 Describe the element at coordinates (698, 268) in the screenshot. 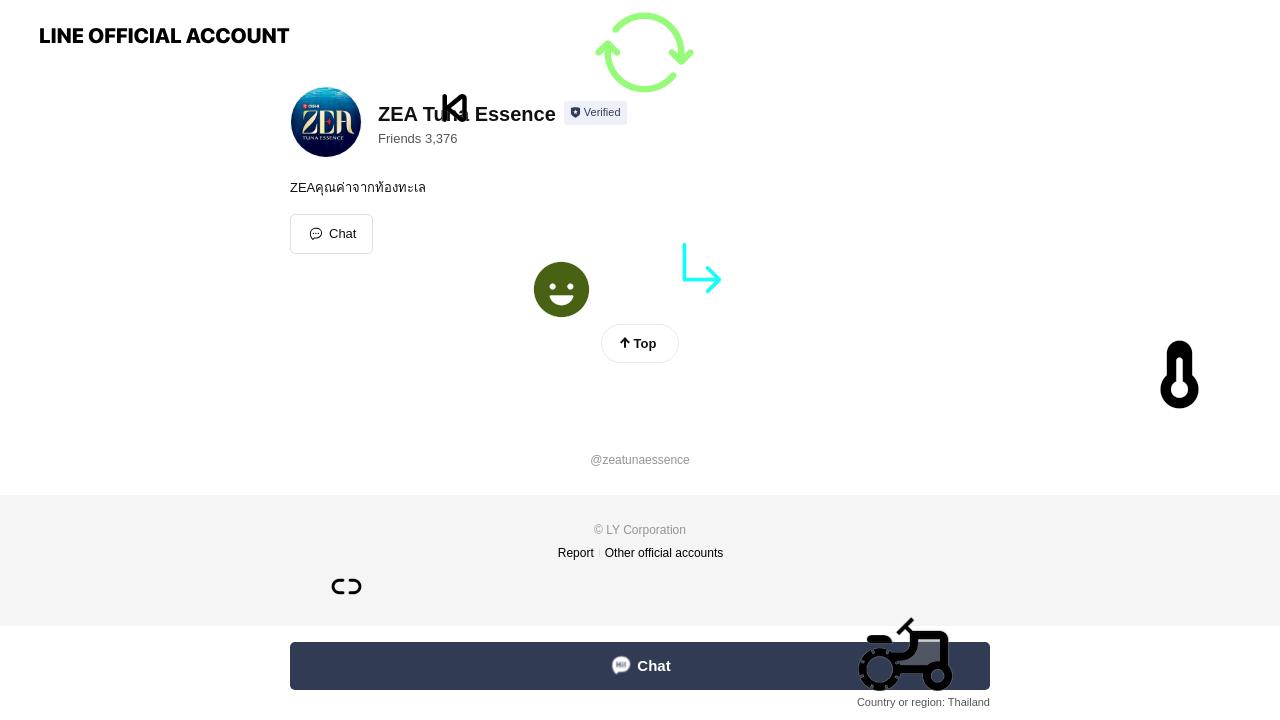

I see `move item down and to the right` at that location.